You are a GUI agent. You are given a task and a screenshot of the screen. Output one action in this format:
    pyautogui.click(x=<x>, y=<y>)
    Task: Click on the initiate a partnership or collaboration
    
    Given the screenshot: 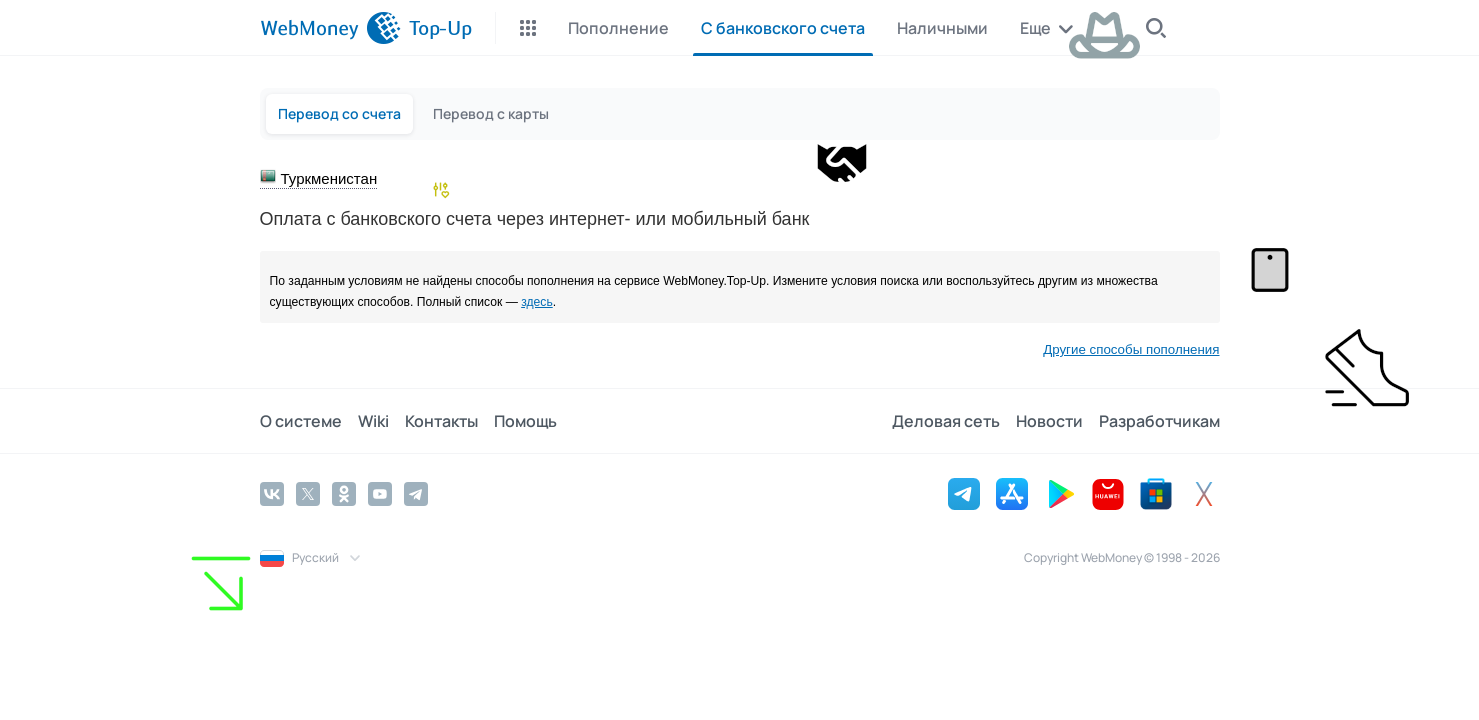 What is the action you would take?
    pyautogui.click(x=842, y=163)
    